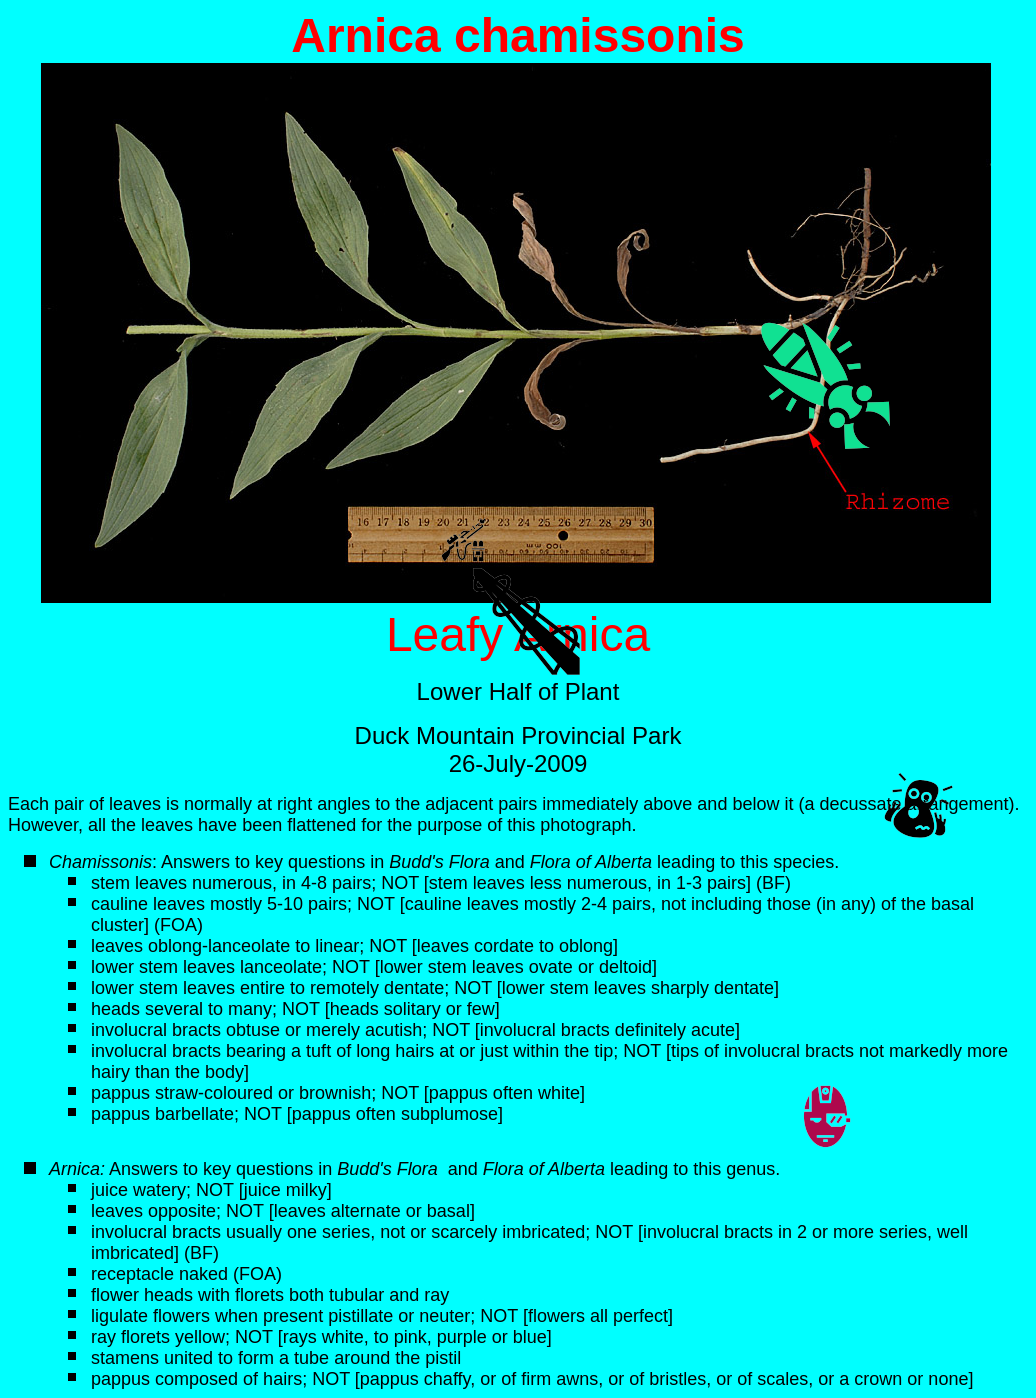 Image resolution: width=1036 pixels, height=1398 pixels. What do you see at coordinates (463, 539) in the screenshot?
I see `select flamethrower weapon` at bounding box center [463, 539].